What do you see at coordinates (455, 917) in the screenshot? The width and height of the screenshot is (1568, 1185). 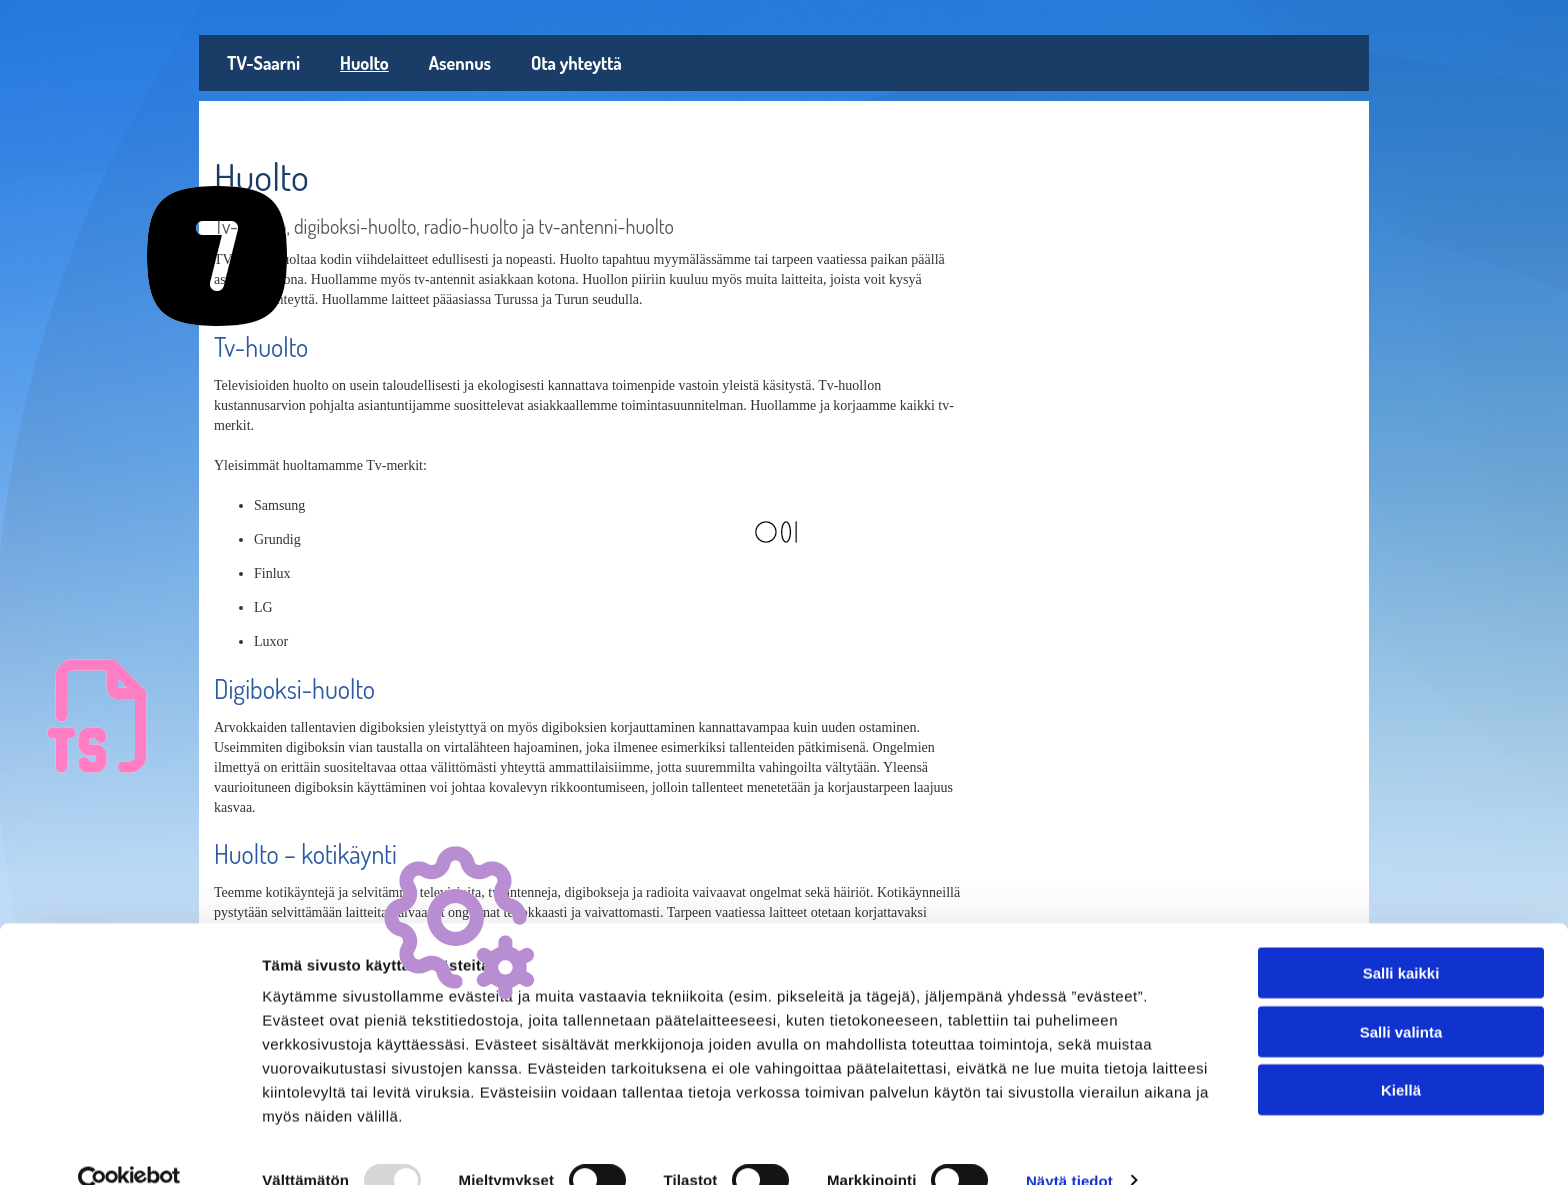 I see `access settings or preferences` at bounding box center [455, 917].